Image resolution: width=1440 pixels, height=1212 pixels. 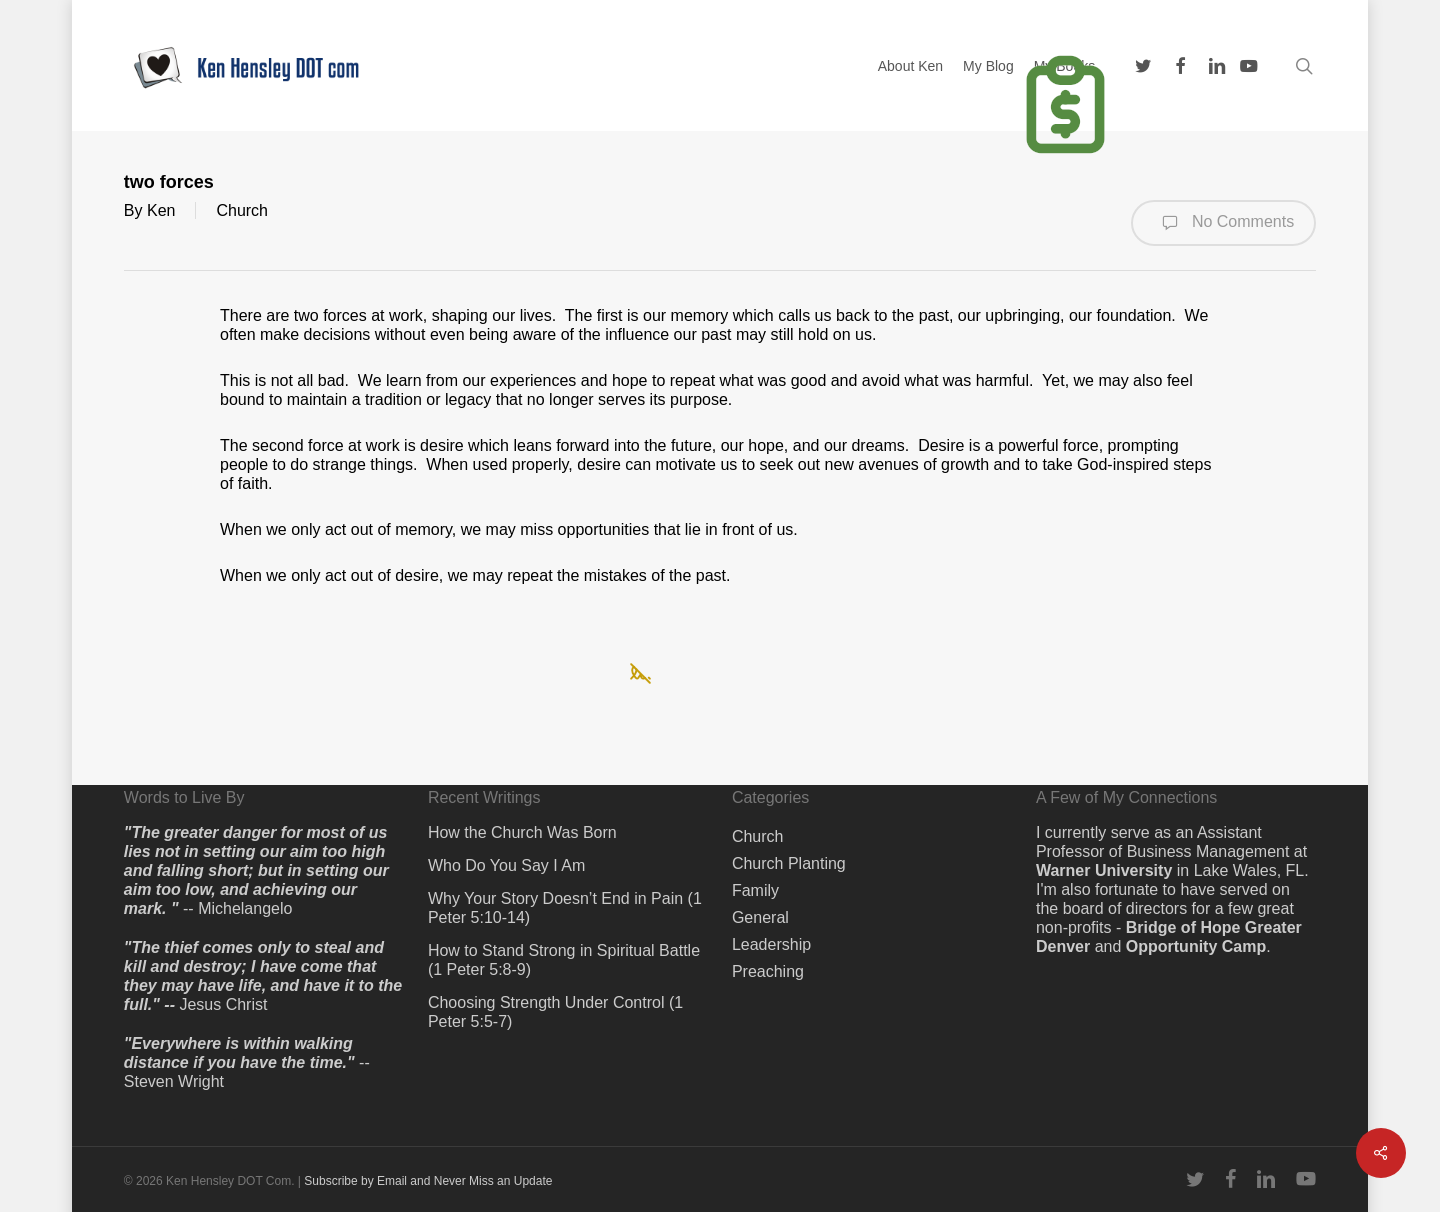 I want to click on signature feature disabled, so click(x=640, y=673).